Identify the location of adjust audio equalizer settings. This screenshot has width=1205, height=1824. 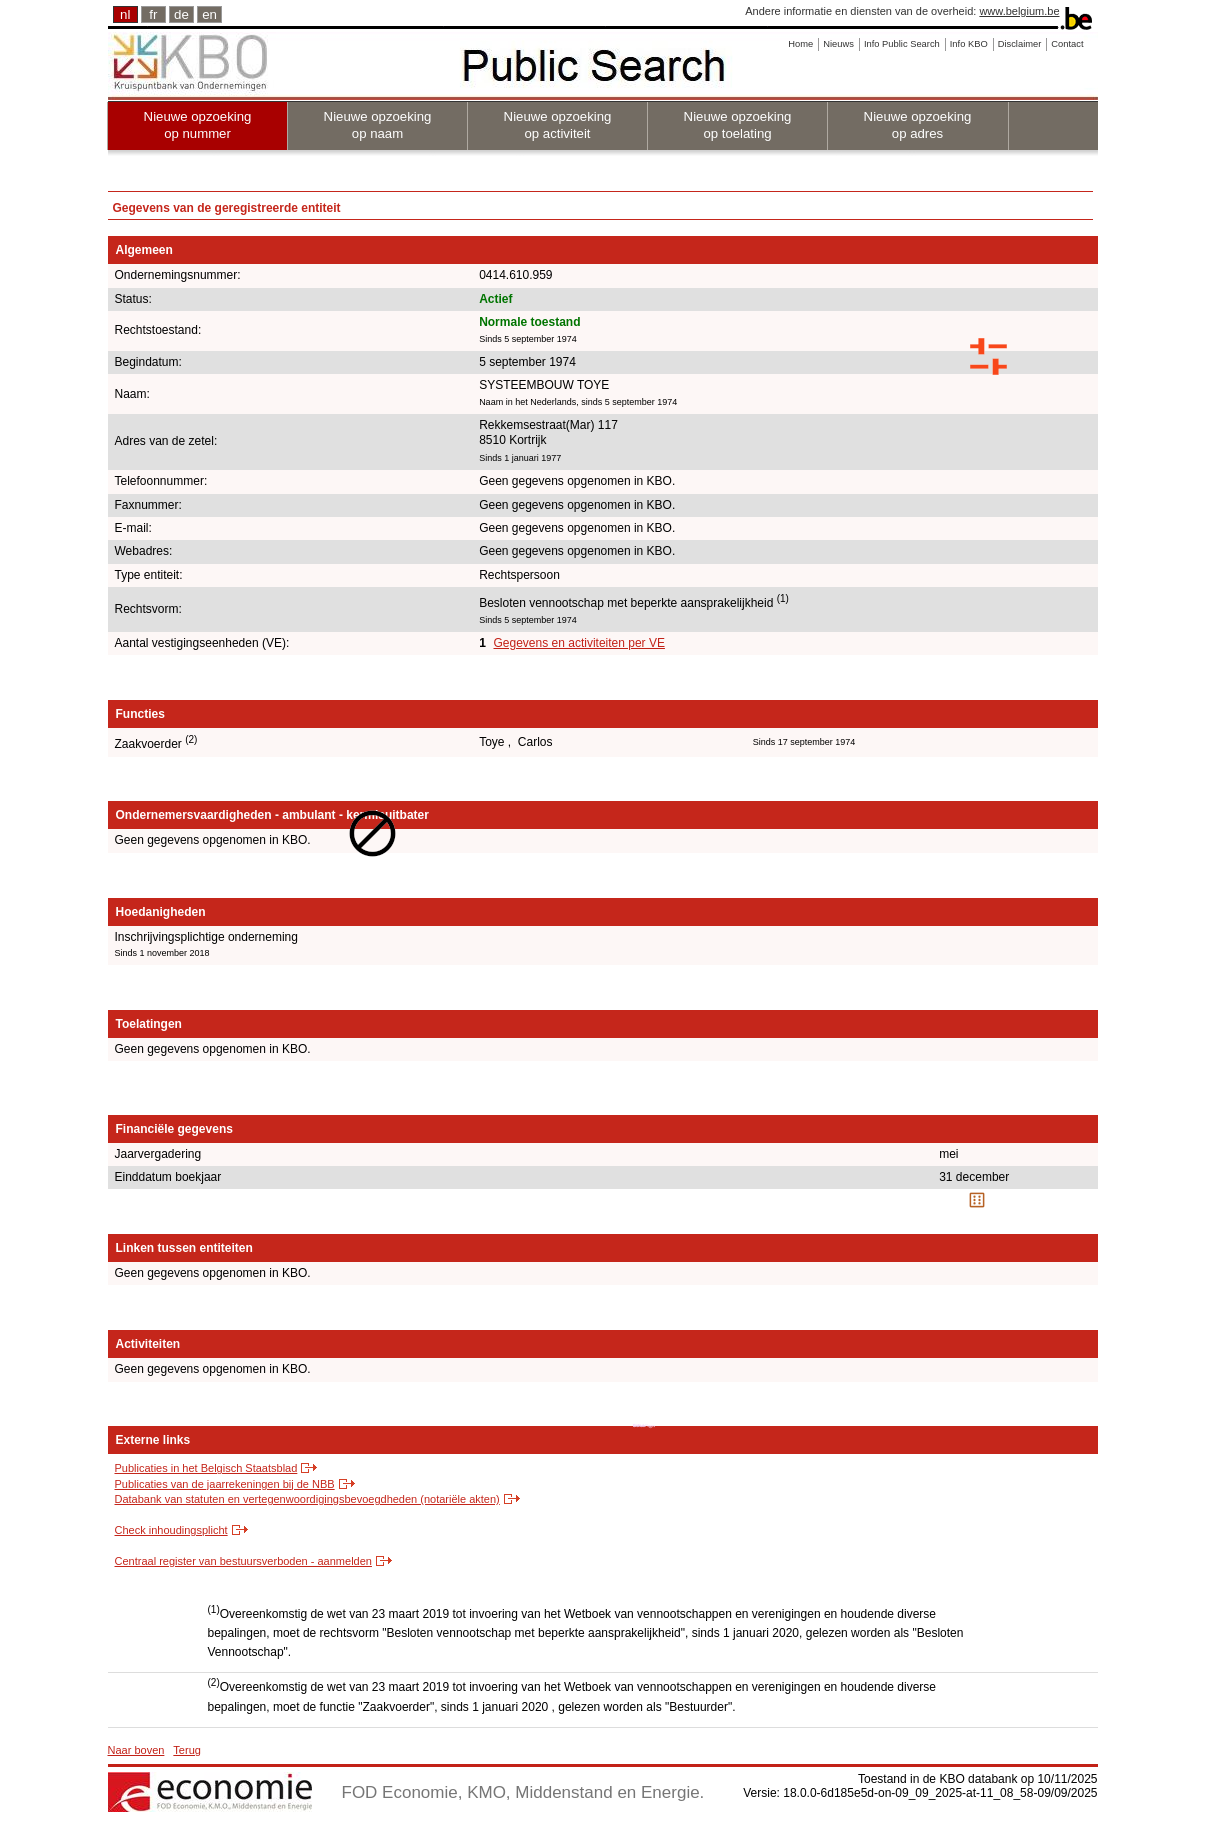
(988, 356).